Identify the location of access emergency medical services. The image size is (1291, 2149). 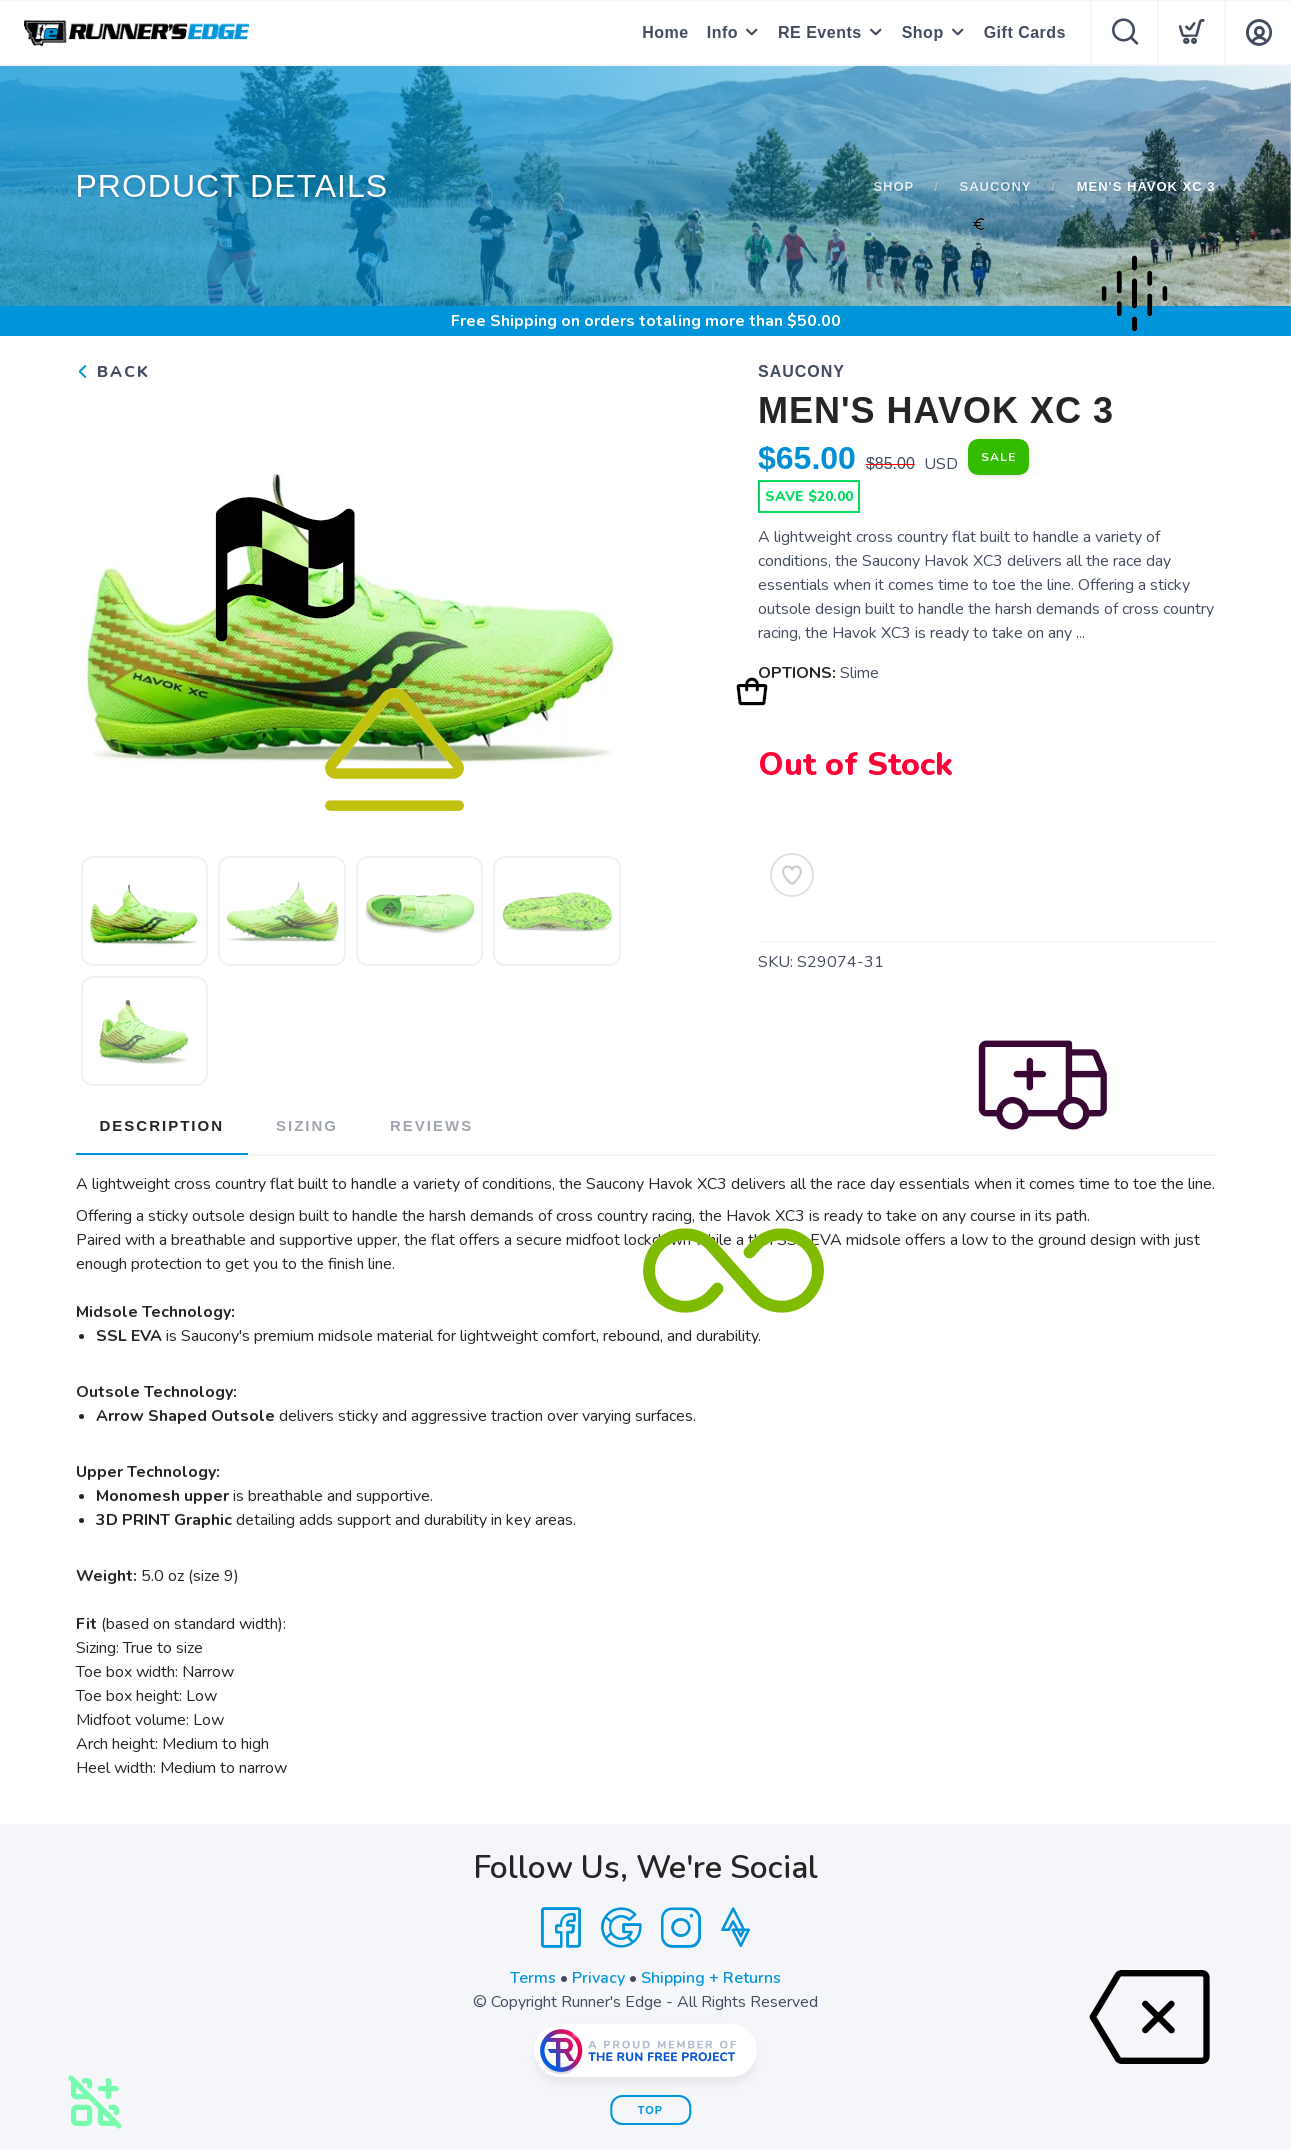
(1038, 1078).